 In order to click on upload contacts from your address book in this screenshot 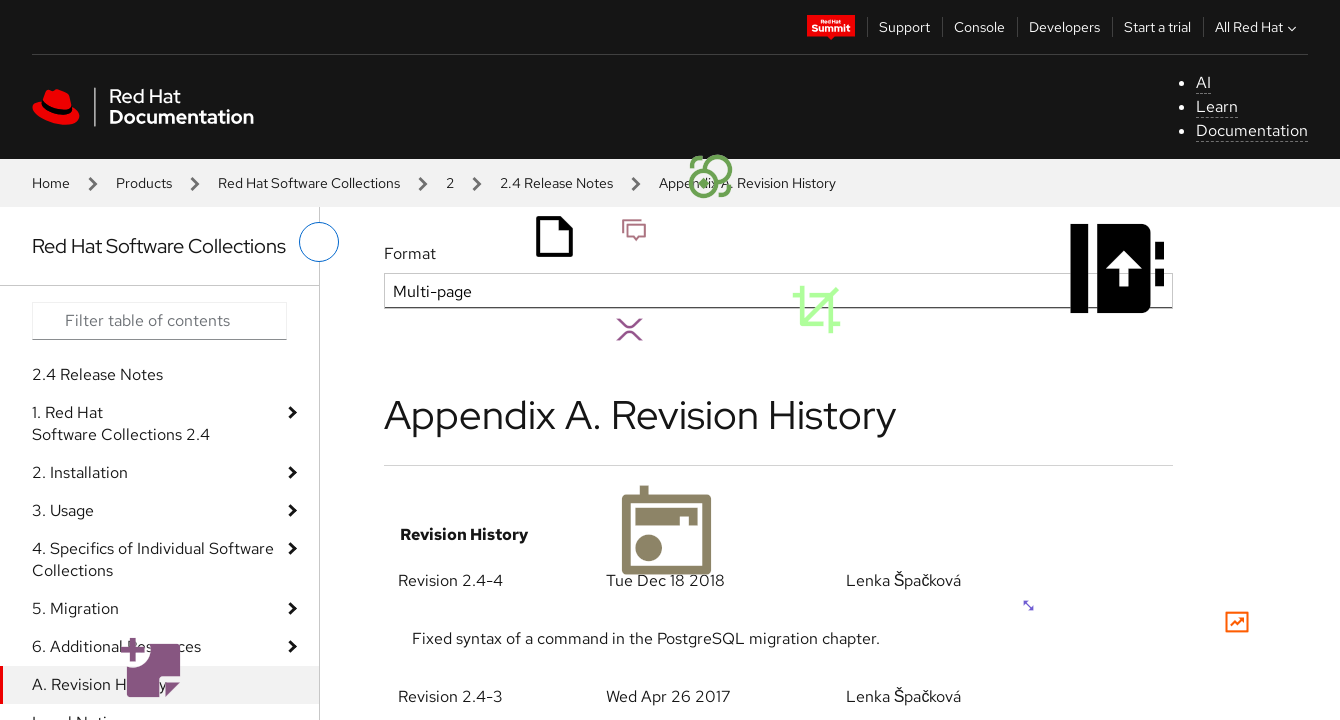, I will do `click(1110, 268)`.